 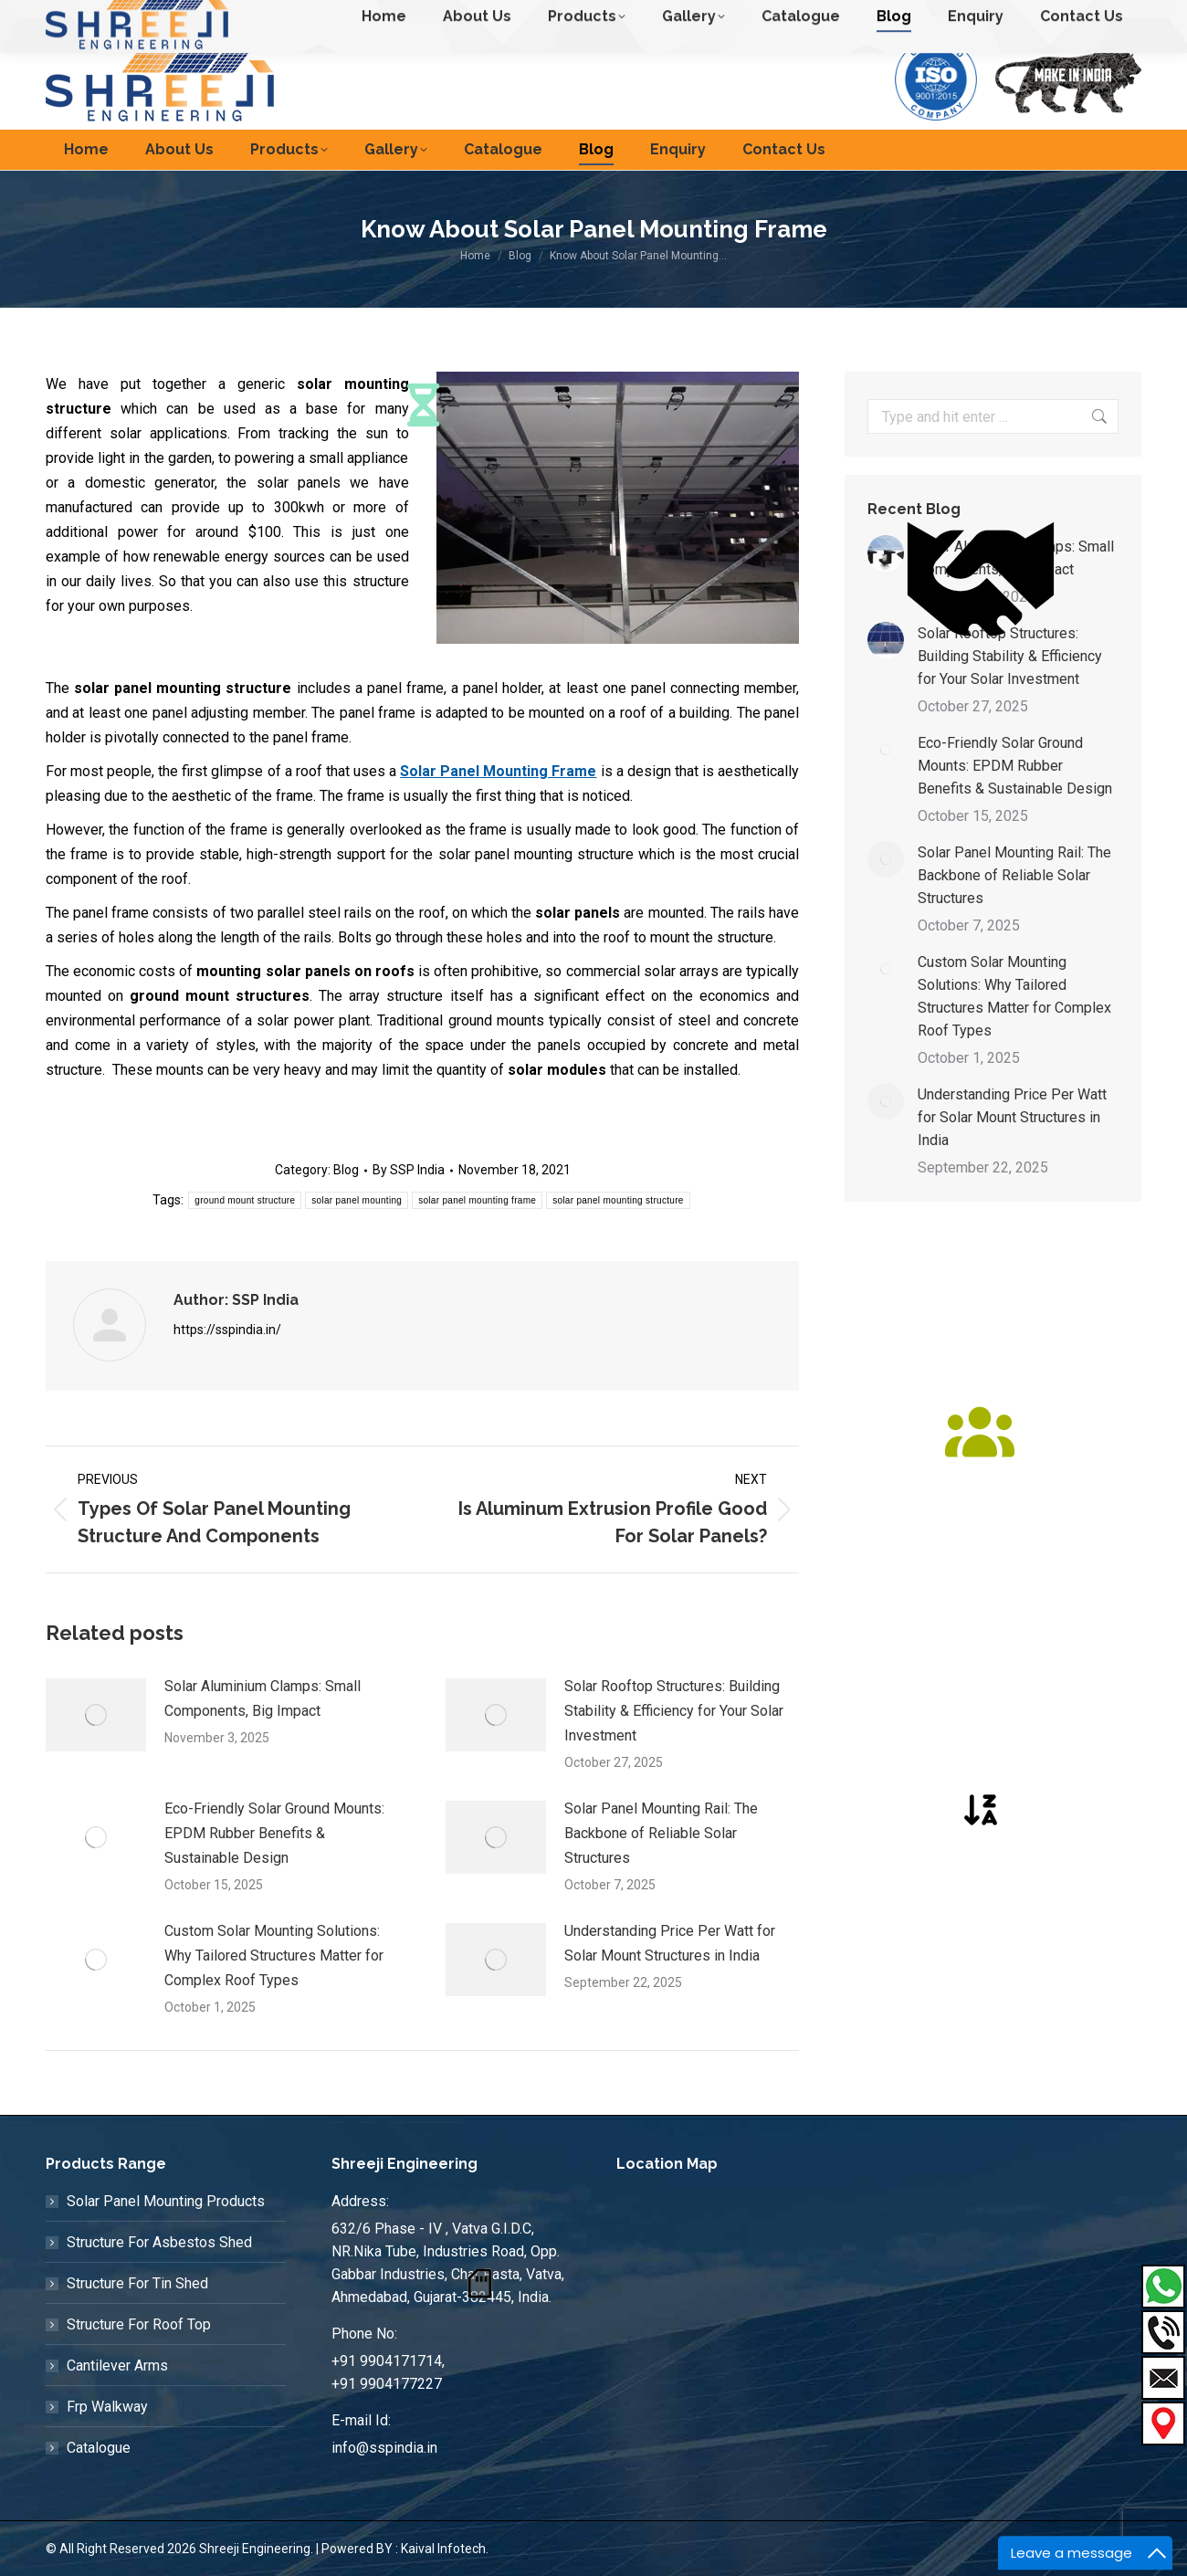 I want to click on view all users or team members, so click(x=980, y=1433).